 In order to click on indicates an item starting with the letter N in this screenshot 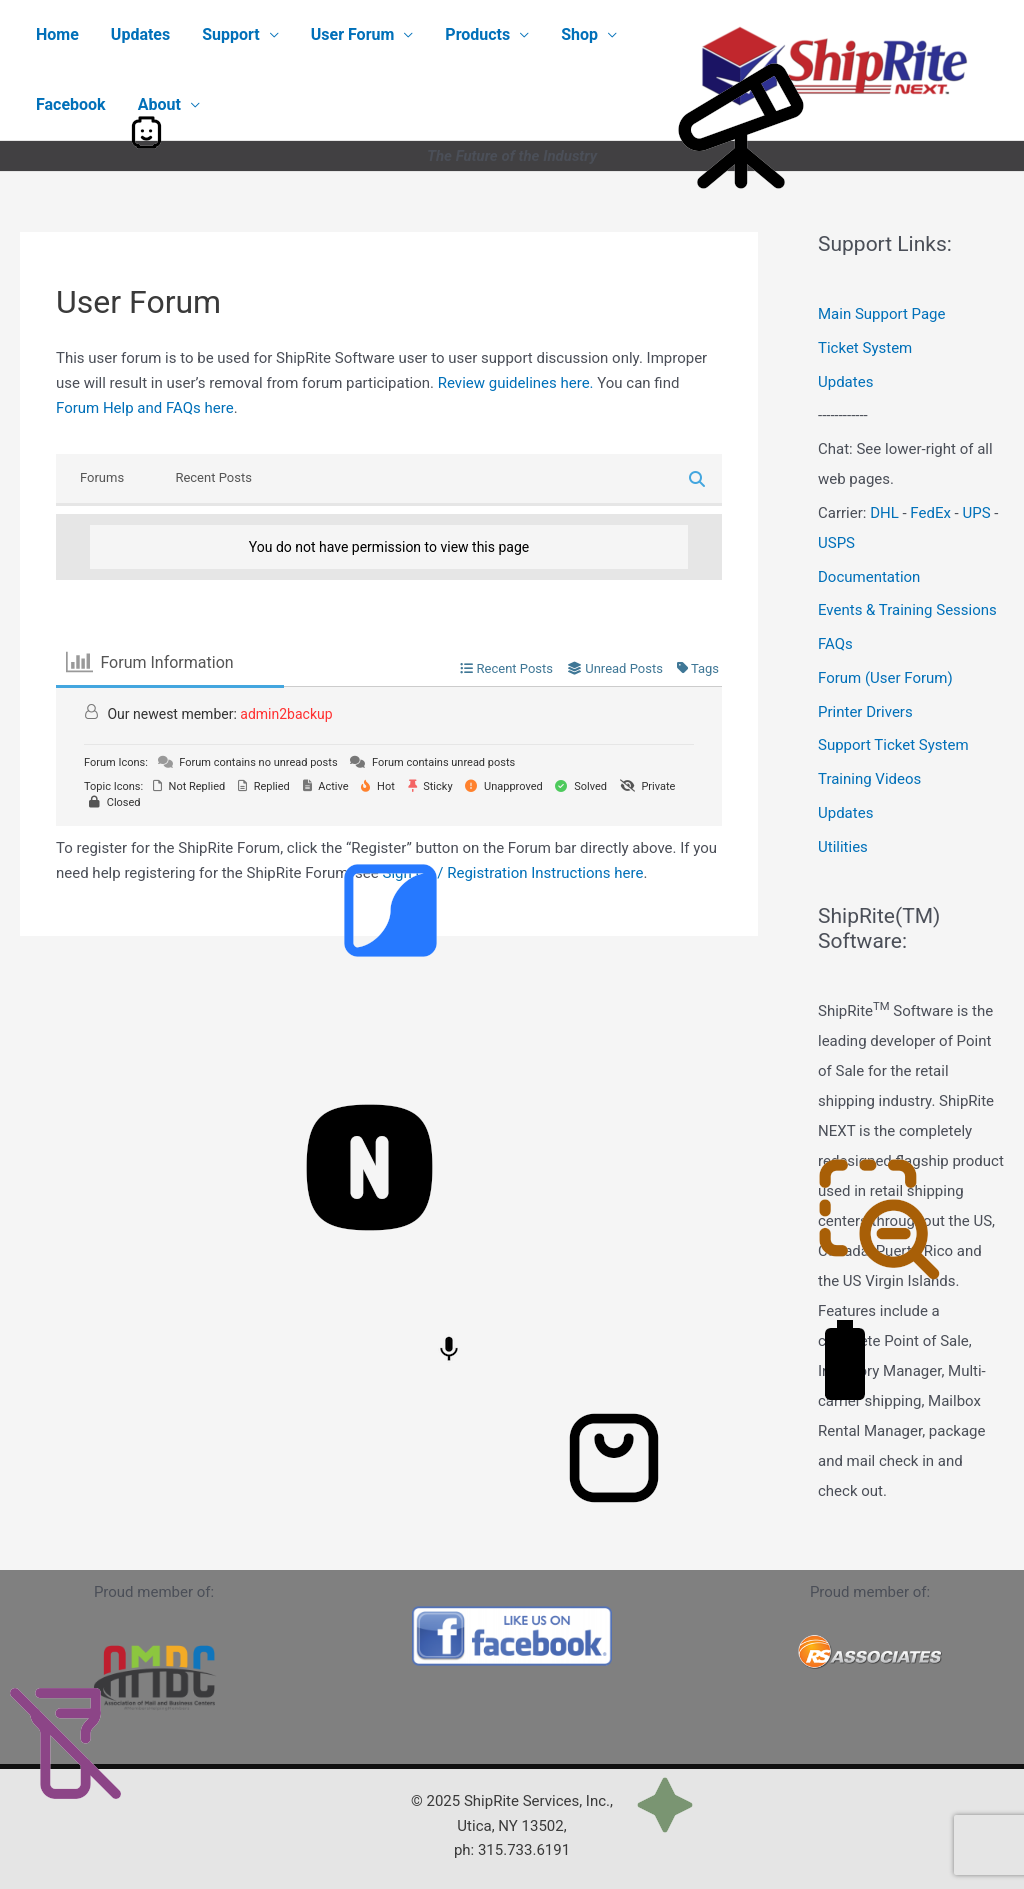, I will do `click(369, 1167)`.